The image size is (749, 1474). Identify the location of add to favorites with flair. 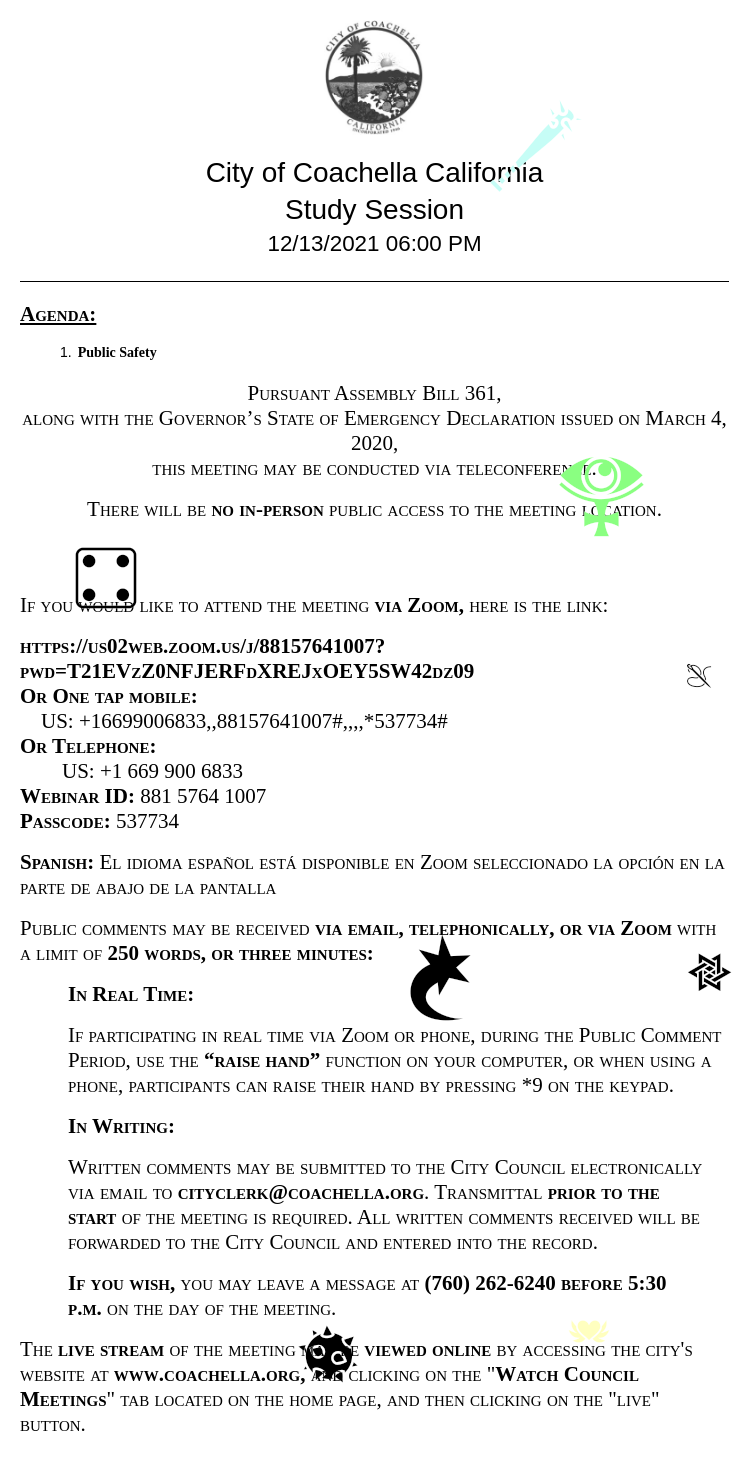
(589, 1332).